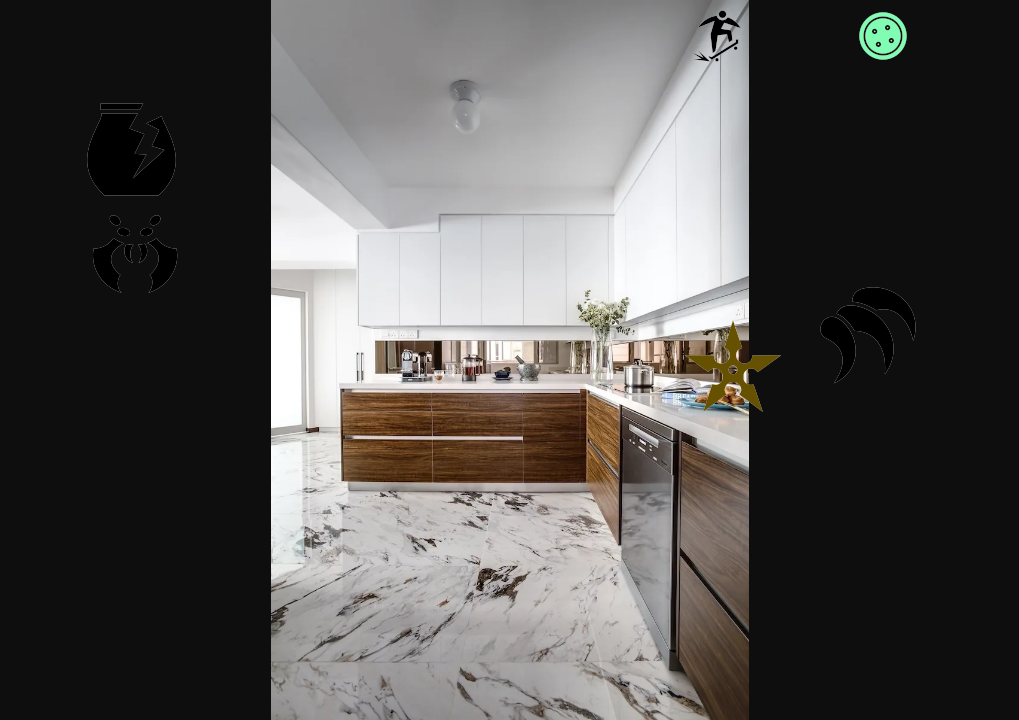 The height and width of the screenshot is (720, 1019). I want to click on clothing or fashion category, so click(883, 36).